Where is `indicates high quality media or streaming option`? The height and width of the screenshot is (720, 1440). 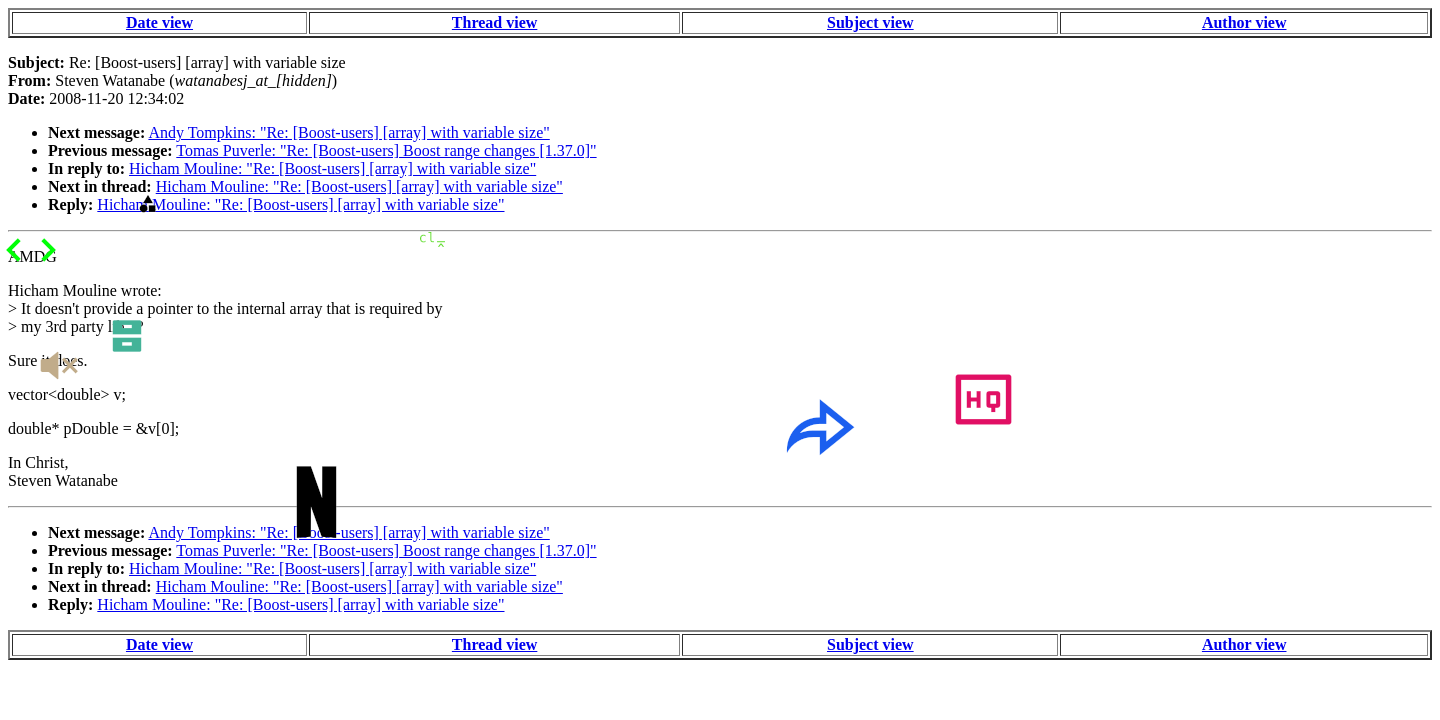 indicates high quality media or streaming option is located at coordinates (983, 399).